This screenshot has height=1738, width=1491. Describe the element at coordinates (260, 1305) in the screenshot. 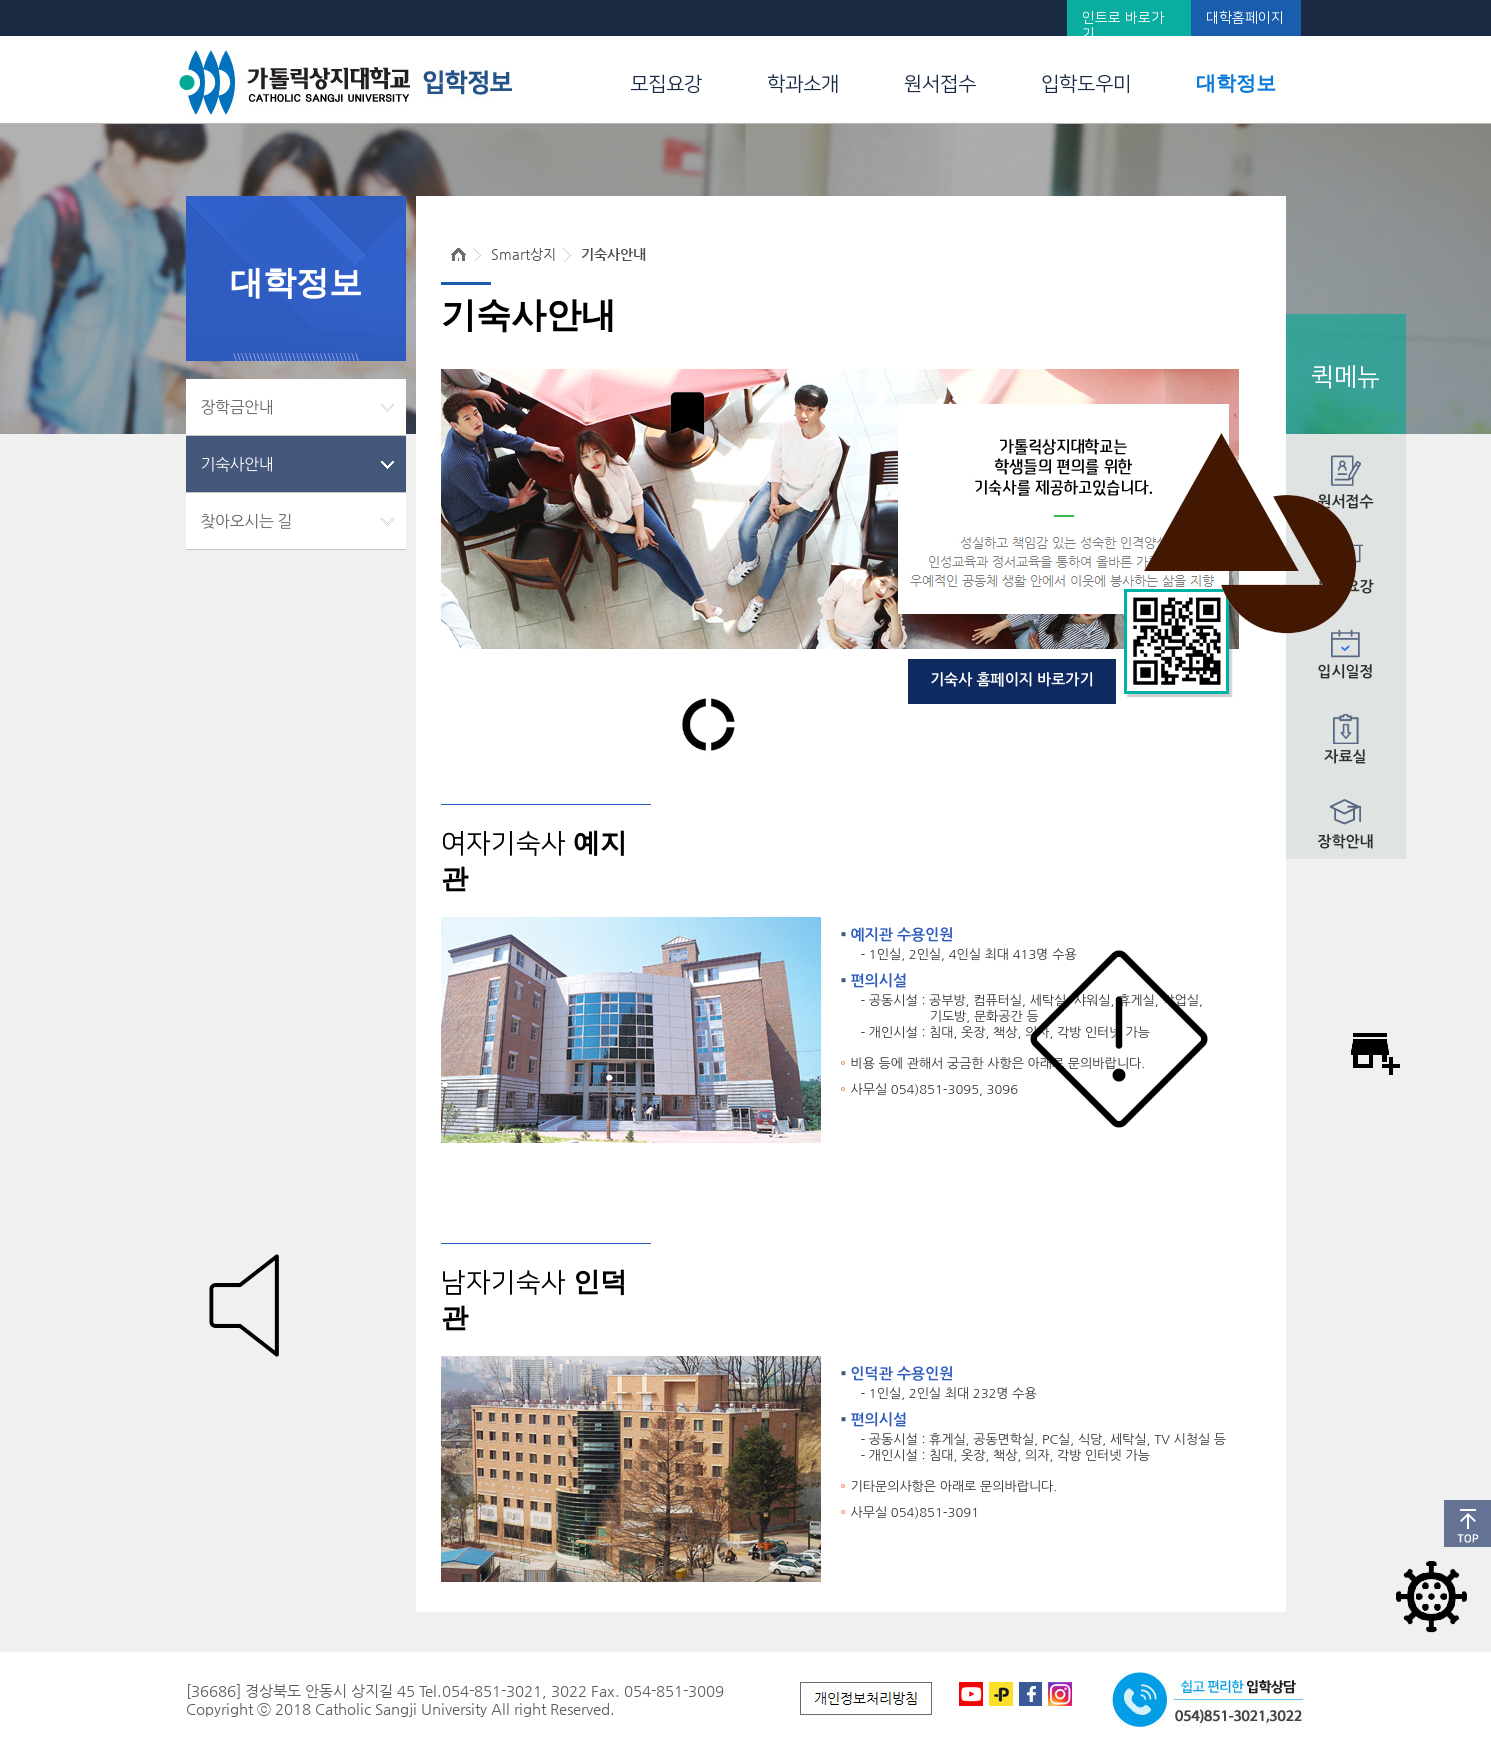

I see `speaker with no audio output` at that location.